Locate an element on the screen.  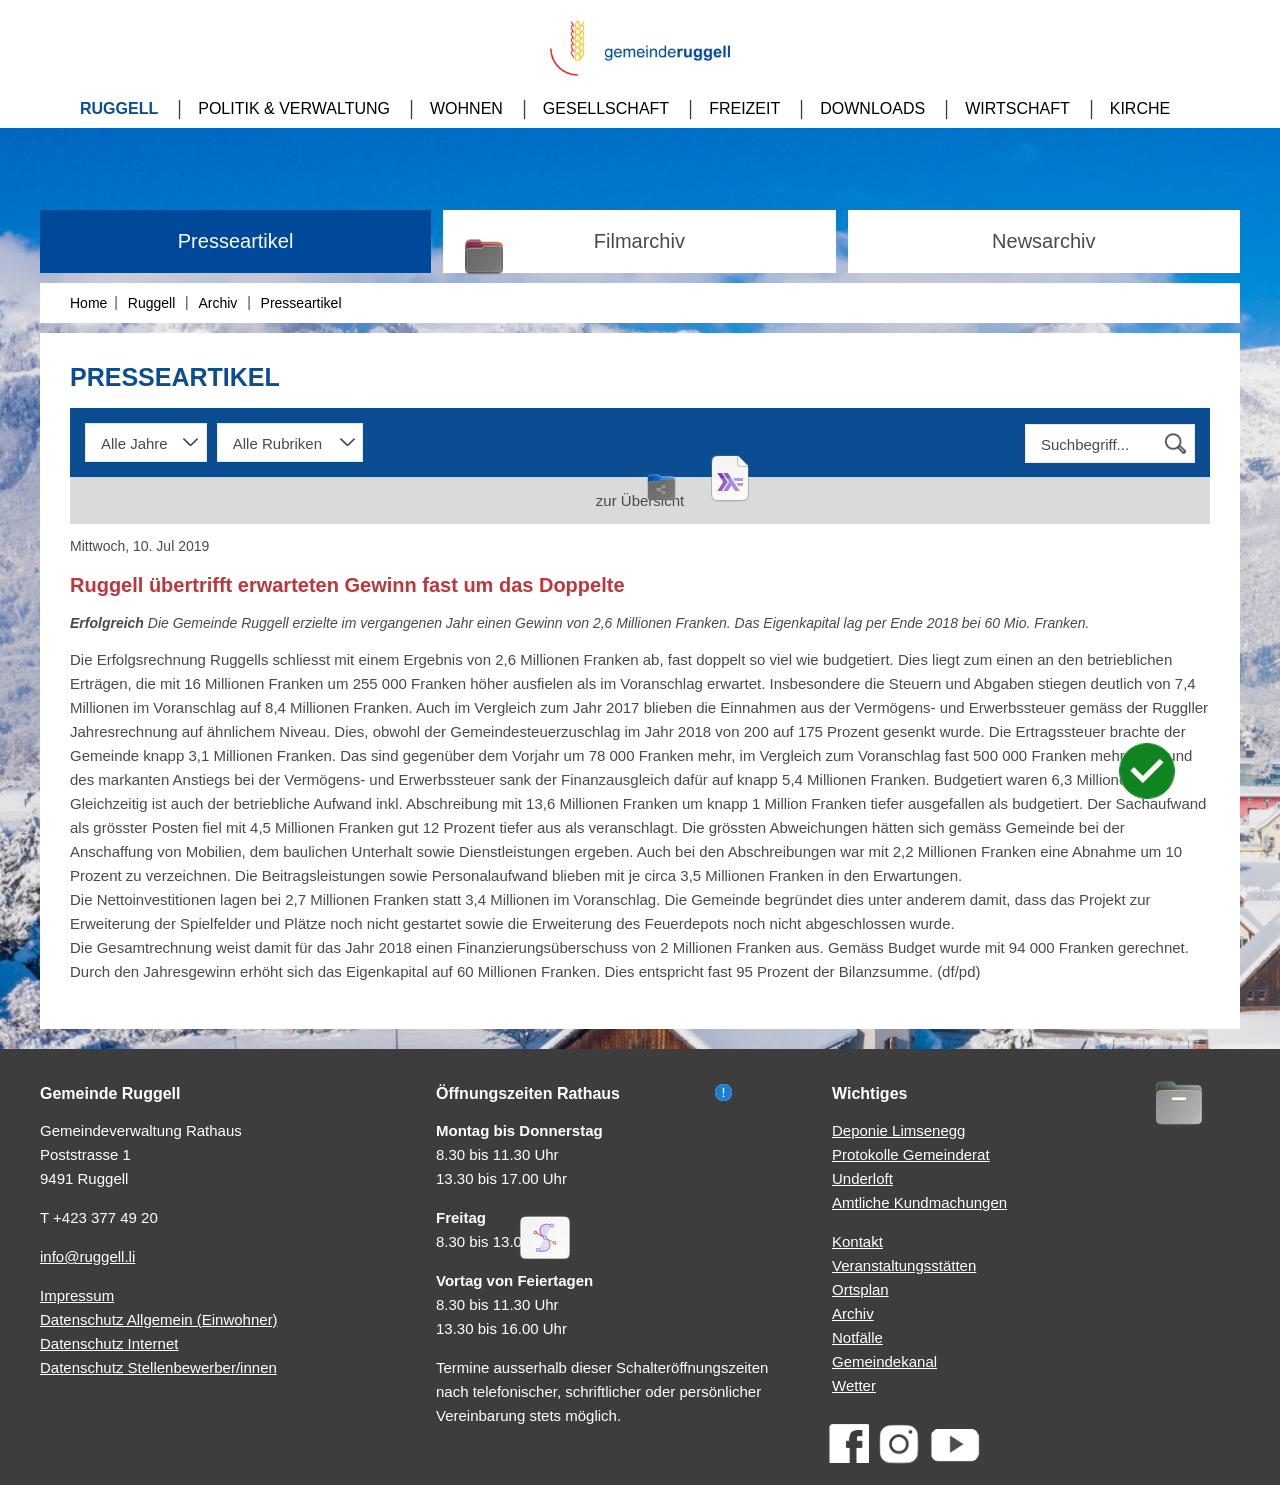
open the file manager application is located at coordinates (1179, 1103).